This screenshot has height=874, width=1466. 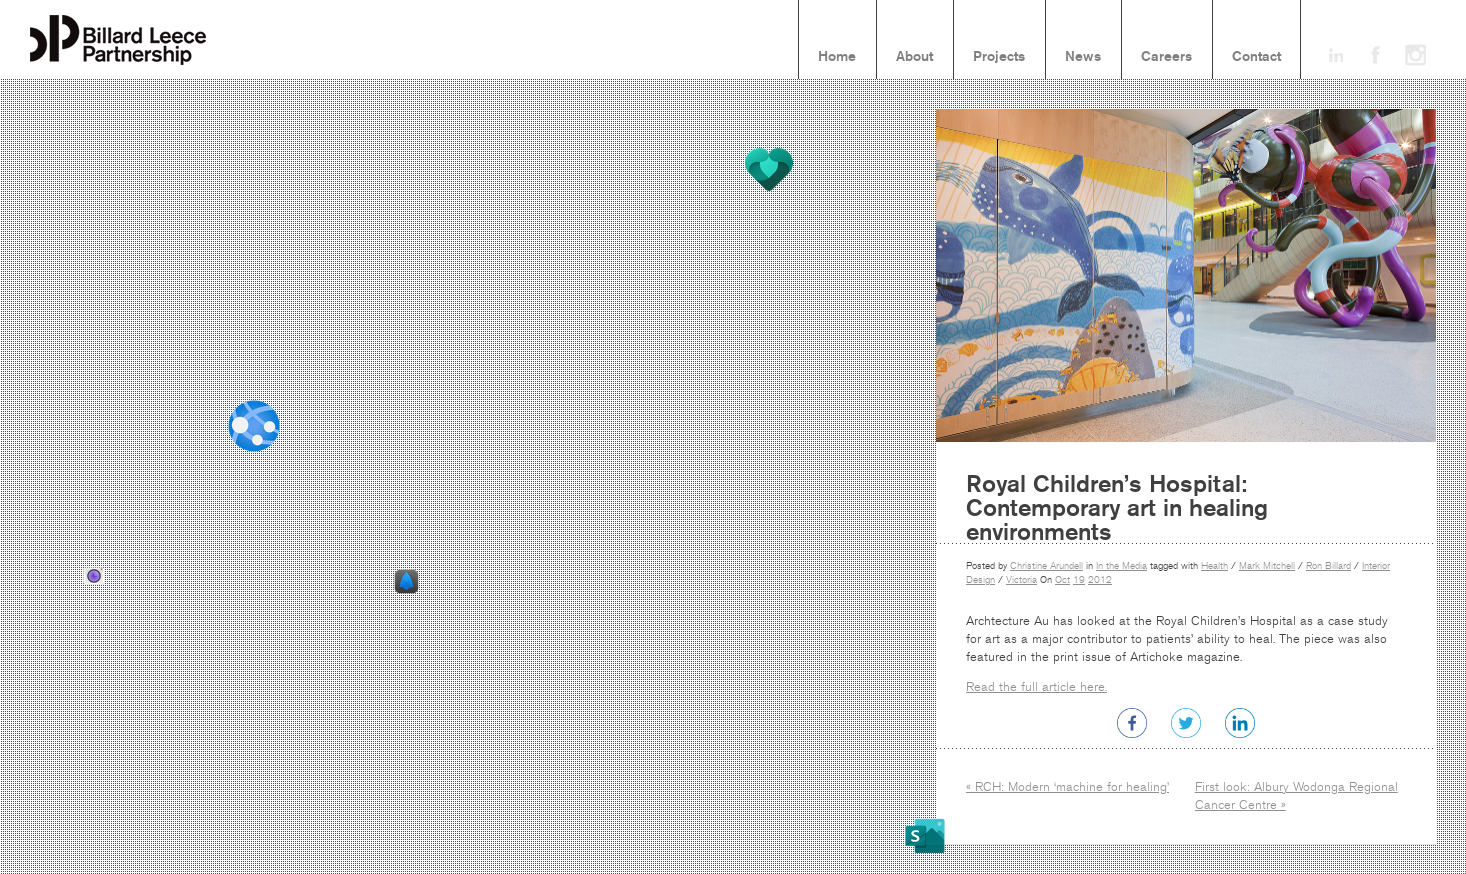 I want to click on open the microsoft family safety app, so click(x=769, y=169).